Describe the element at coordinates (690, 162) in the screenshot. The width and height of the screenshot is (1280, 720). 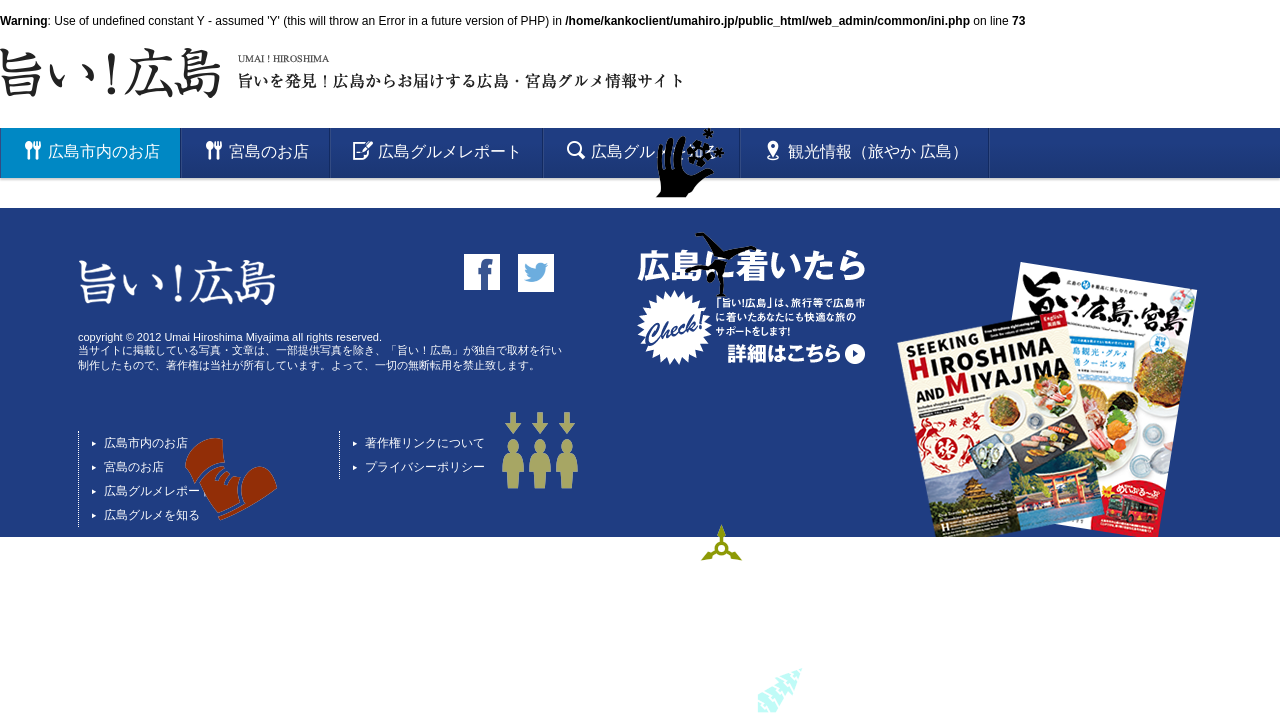
I see `cast an ice or frost spell` at that location.